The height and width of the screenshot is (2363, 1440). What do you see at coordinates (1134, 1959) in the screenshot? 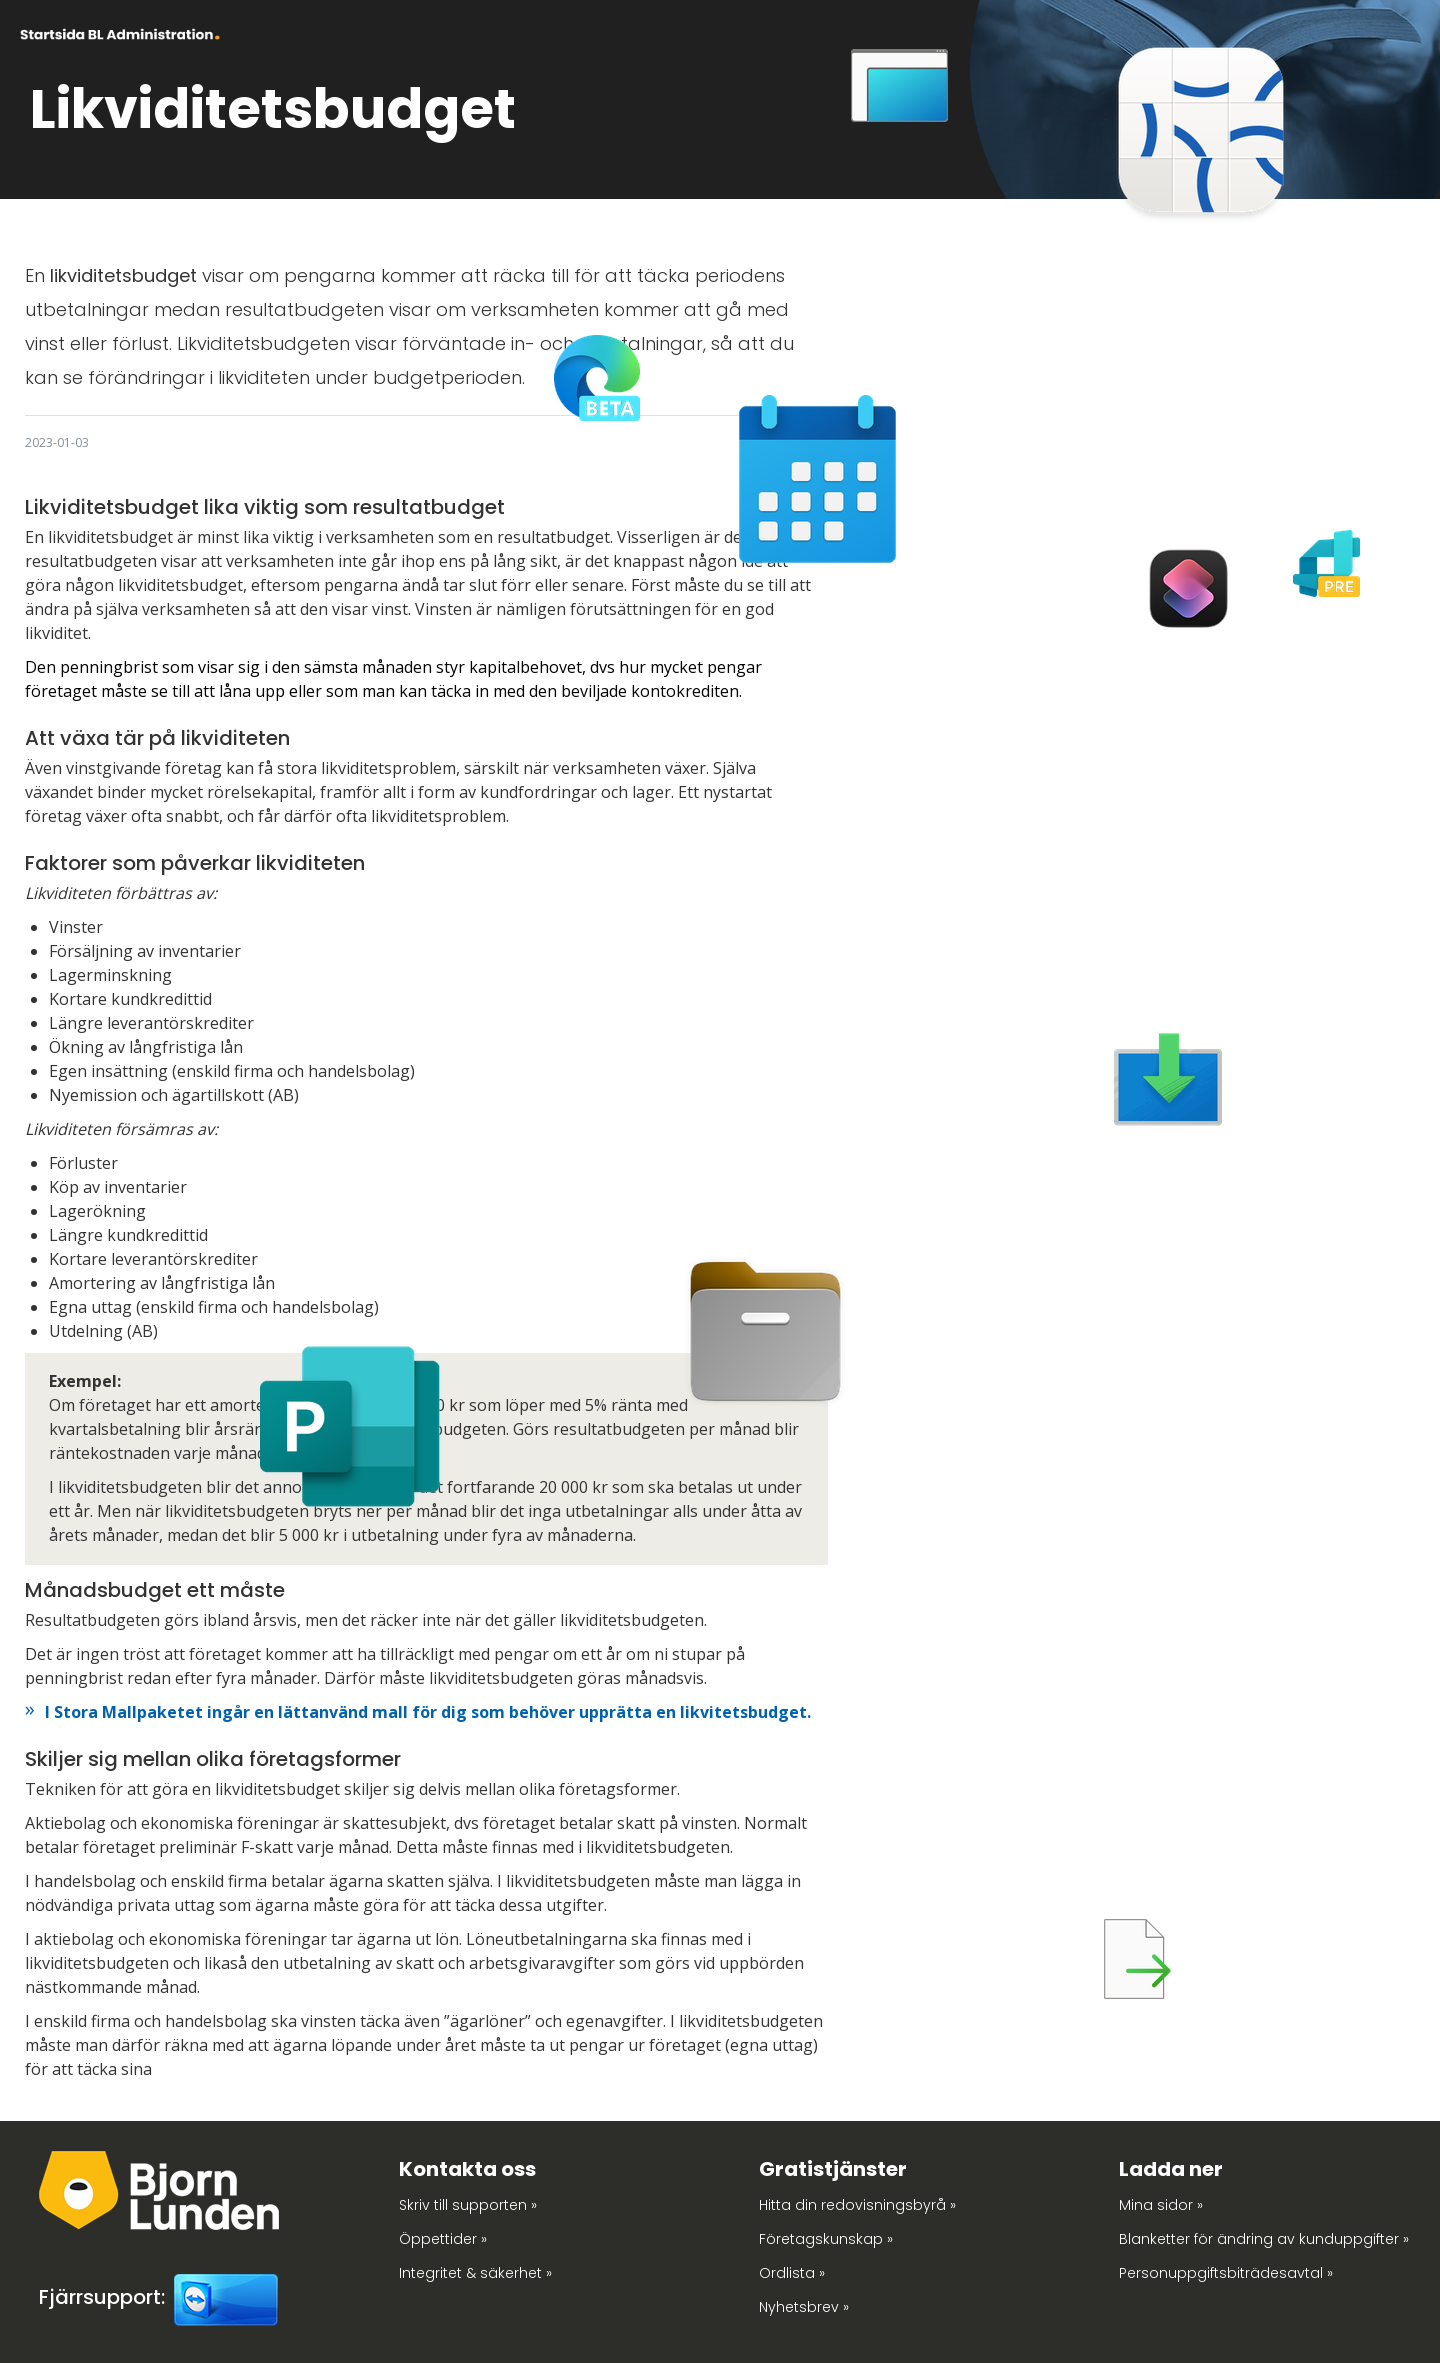
I see `move file to another location` at bounding box center [1134, 1959].